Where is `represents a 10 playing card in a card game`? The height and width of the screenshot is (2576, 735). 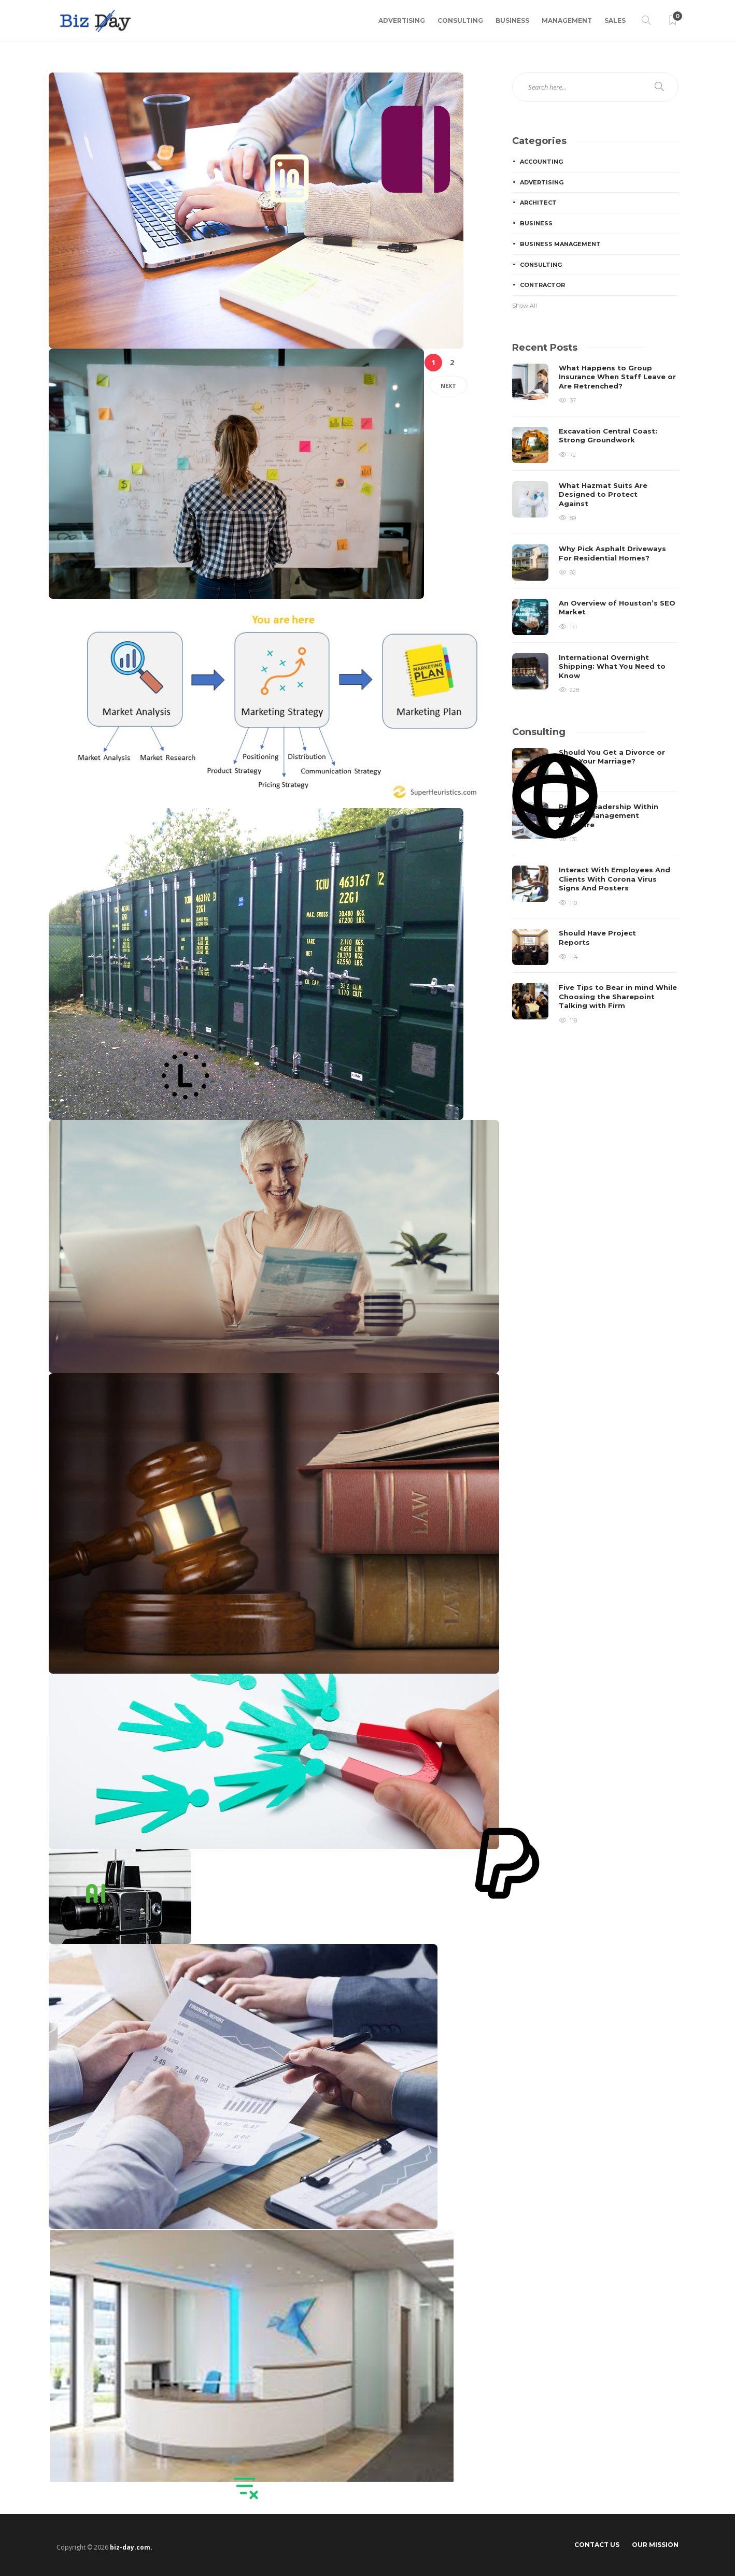
represents a 10 playing card in a card game is located at coordinates (289, 178).